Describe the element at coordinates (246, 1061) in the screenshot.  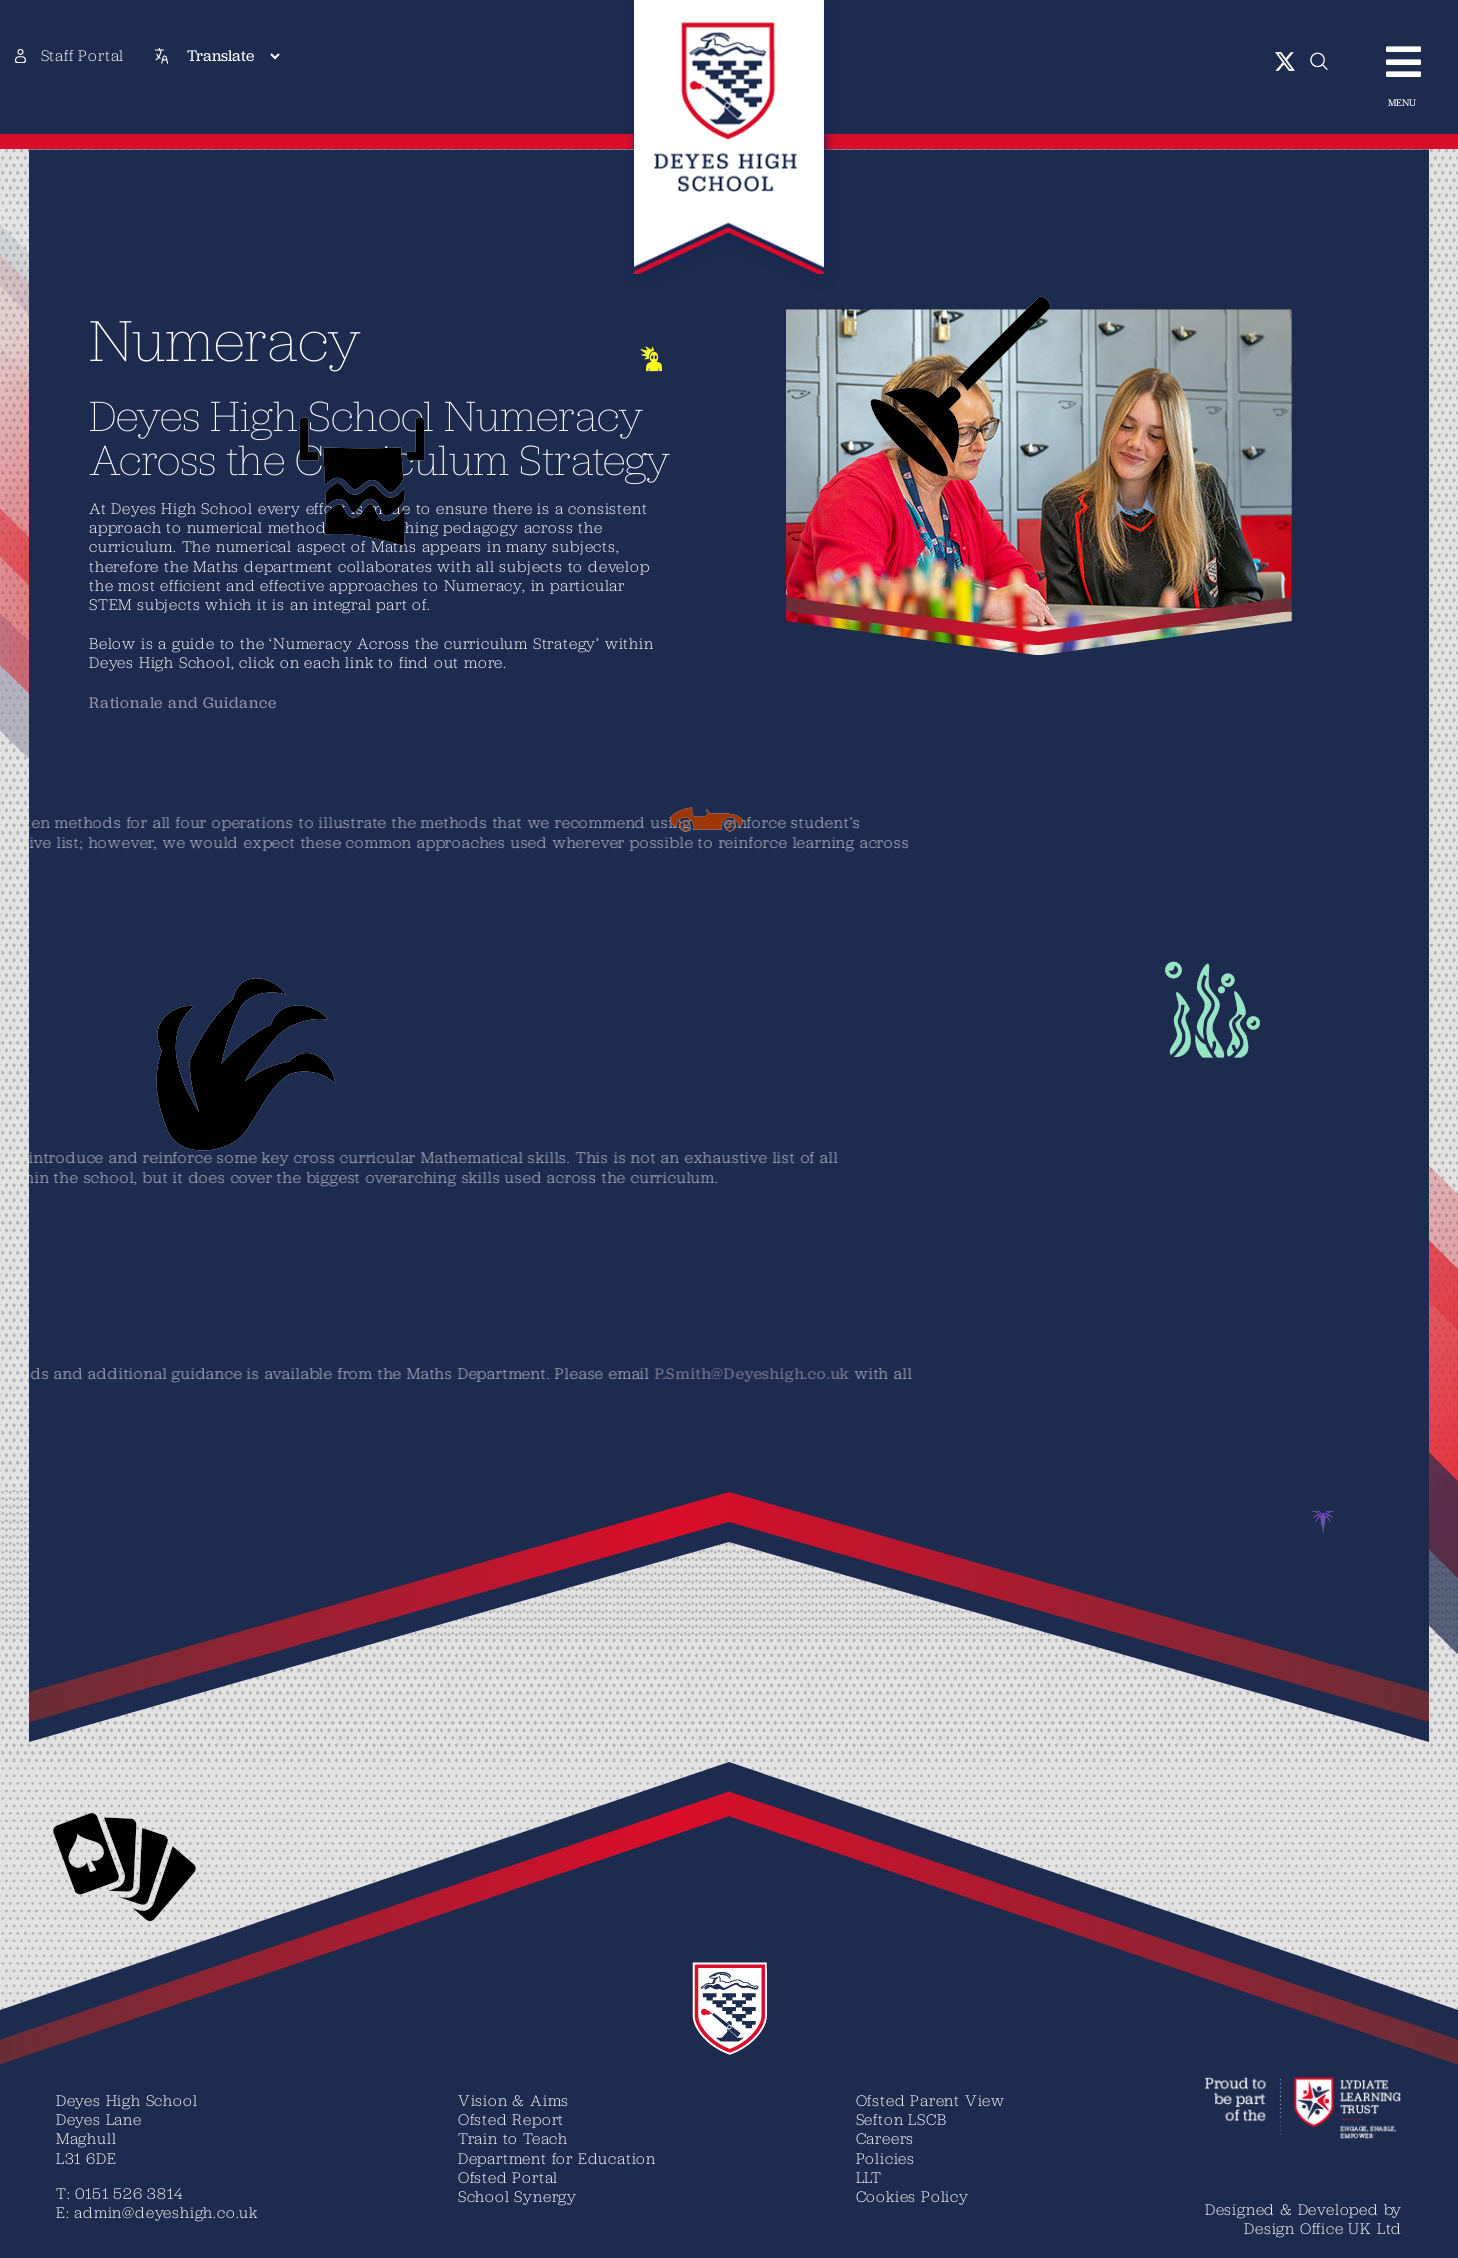
I see `enemy grab or grapple attack in a game` at that location.